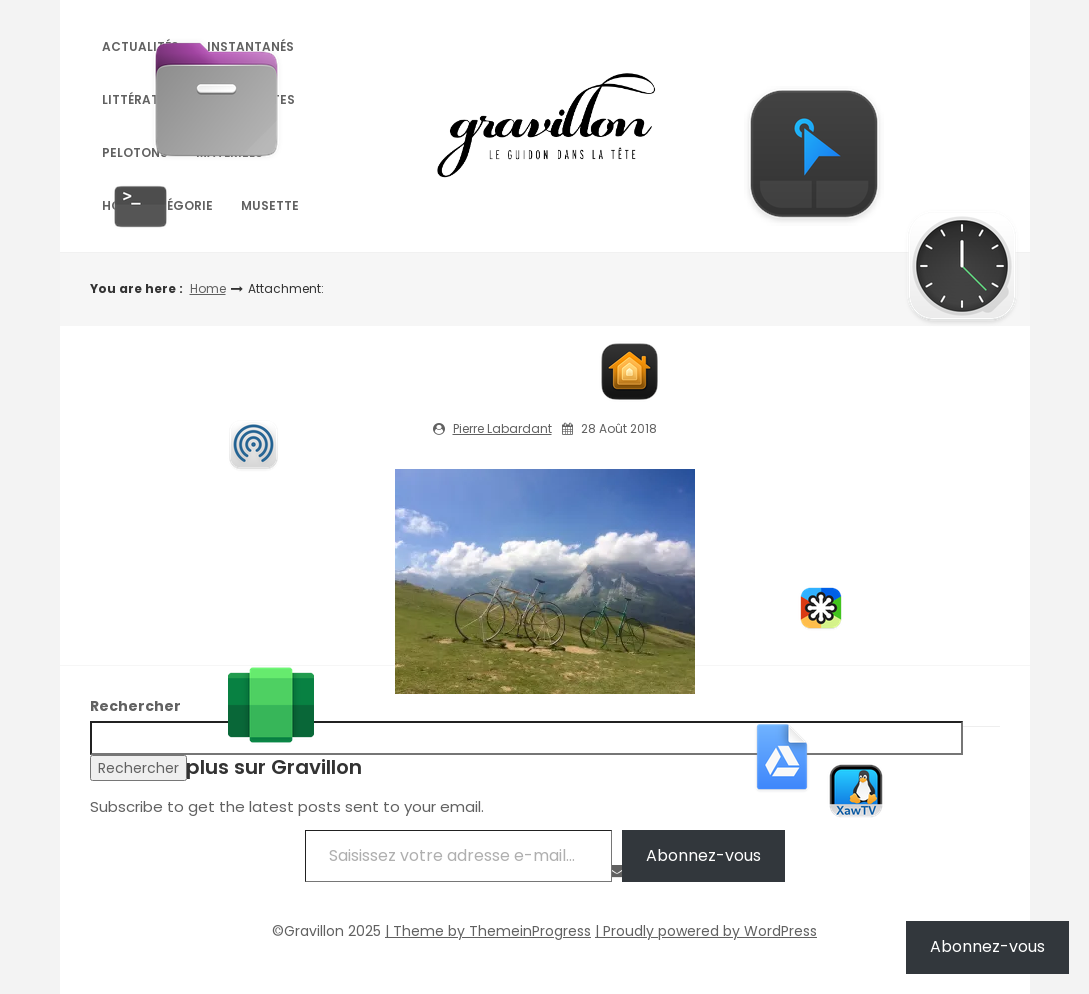  What do you see at coordinates (140, 206) in the screenshot?
I see `open the terminal application` at bounding box center [140, 206].